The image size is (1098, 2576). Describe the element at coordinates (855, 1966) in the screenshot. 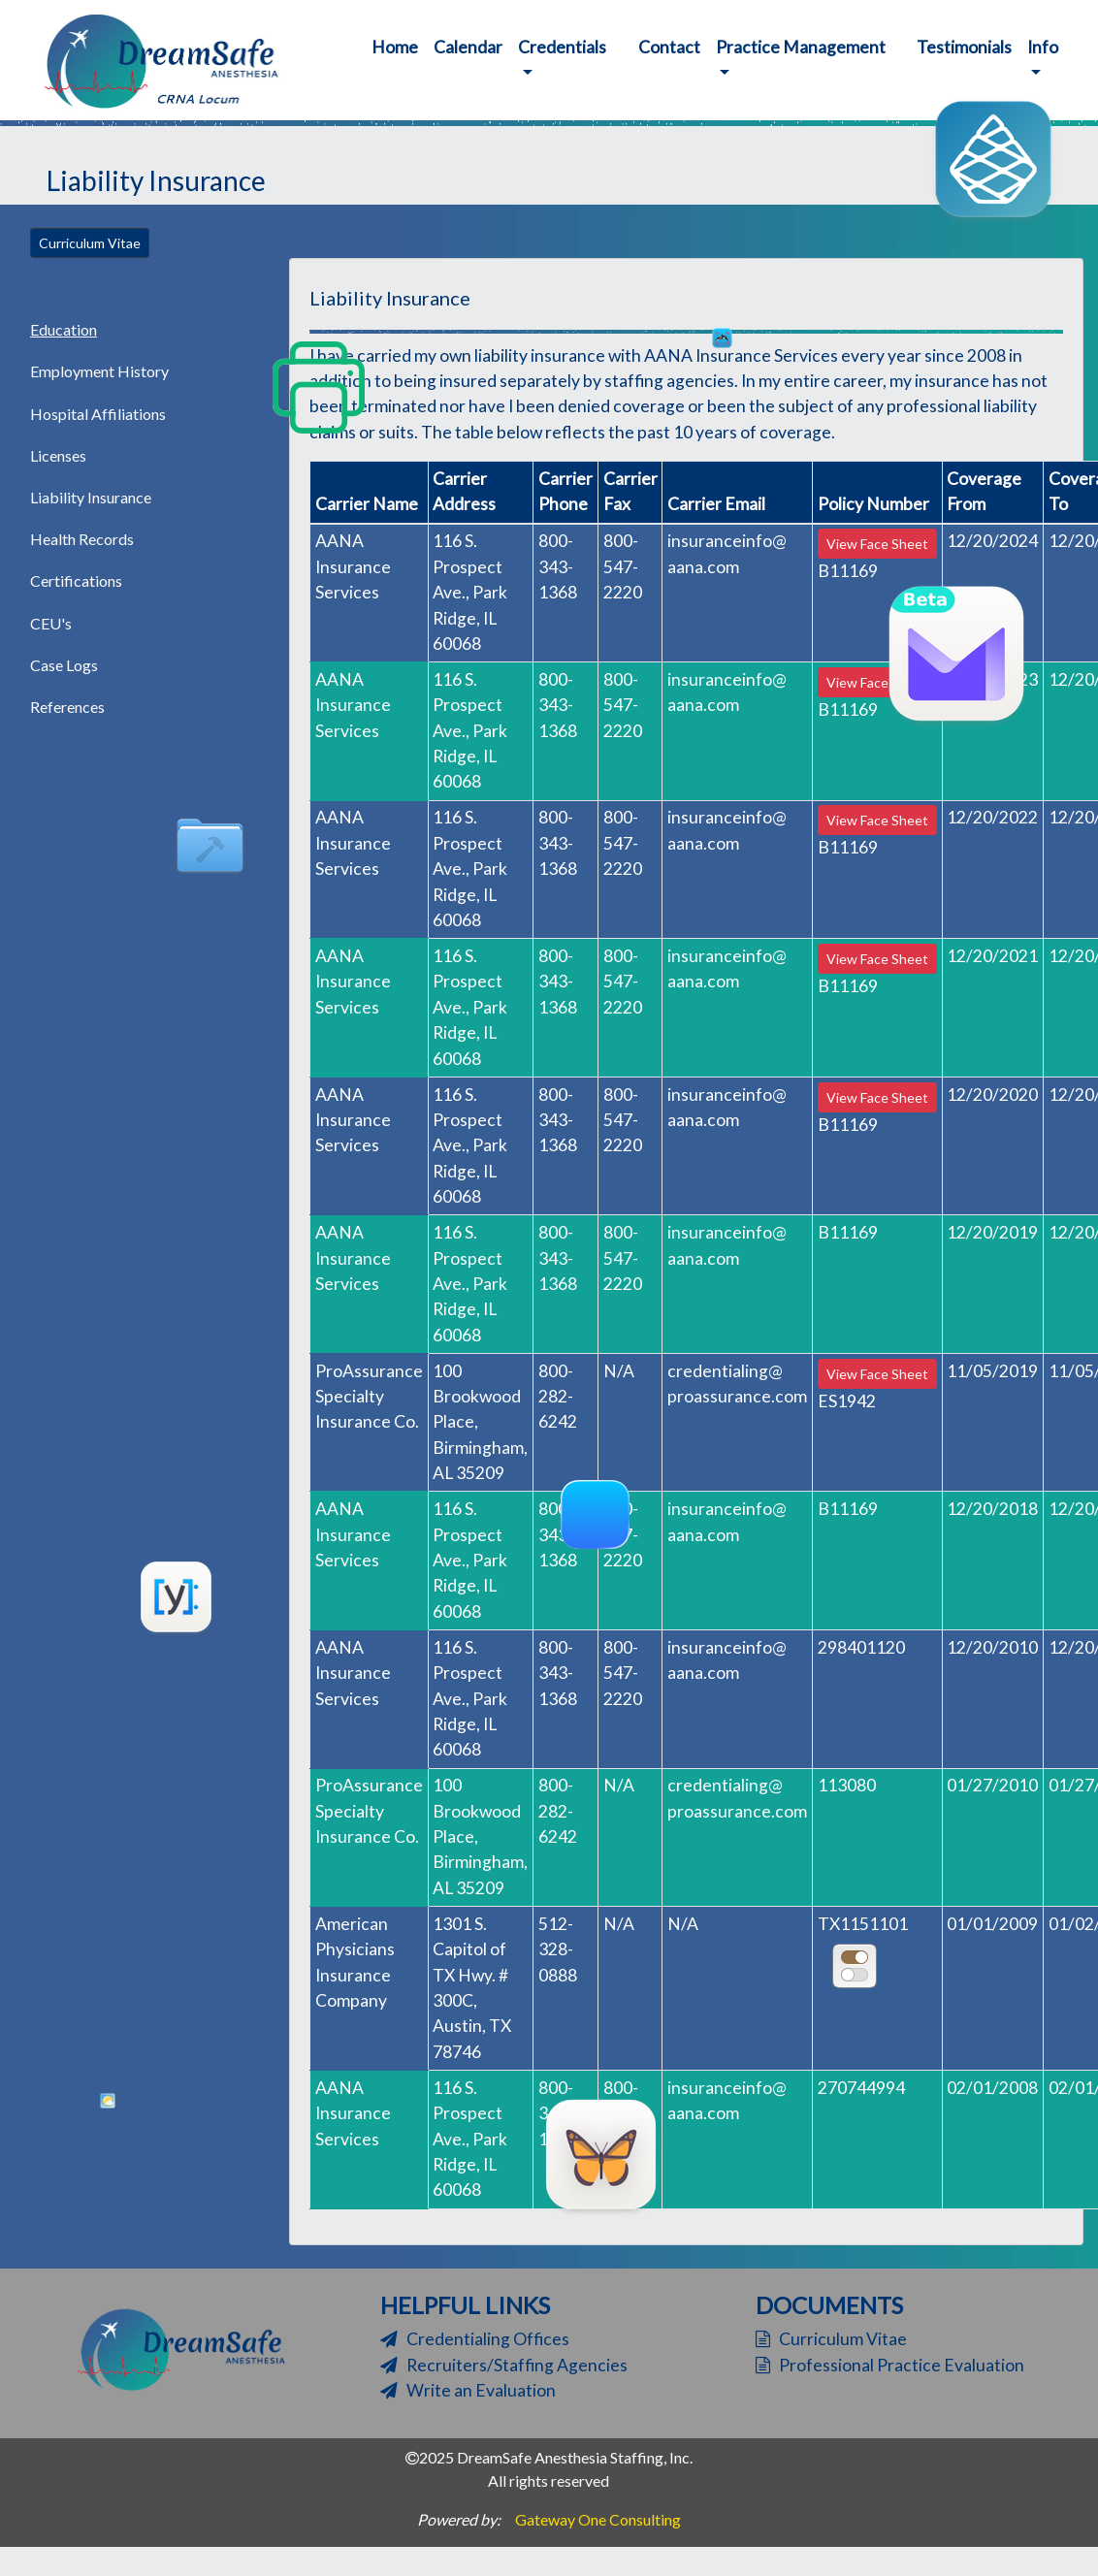

I see `open desktop preferences or settings` at that location.